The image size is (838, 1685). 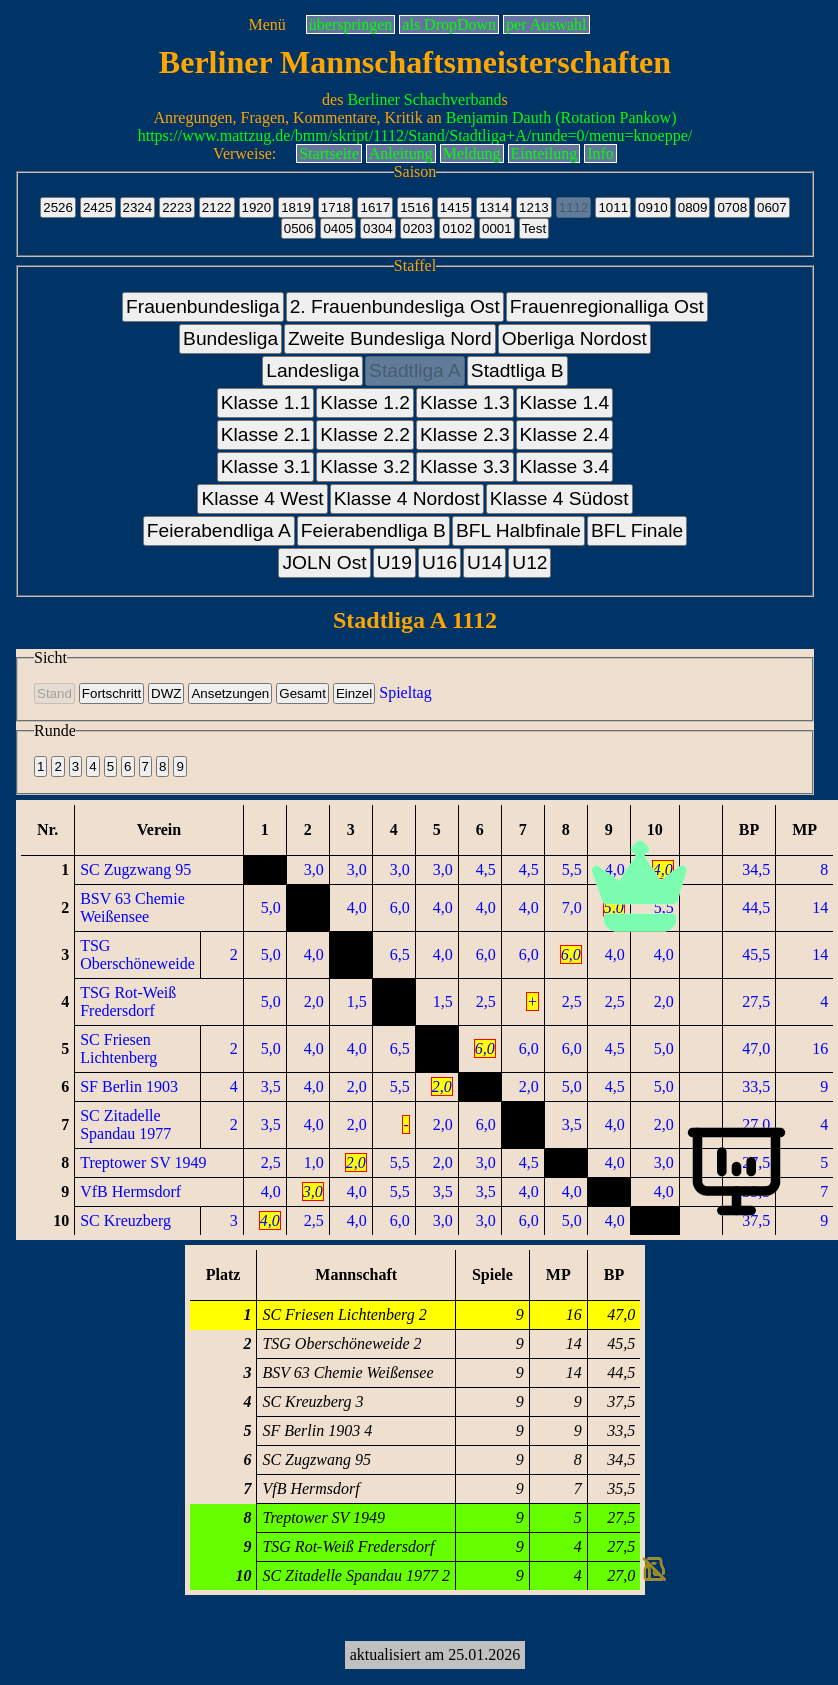 I want to click on view presentation analytics, so click(x=736, y=1171).